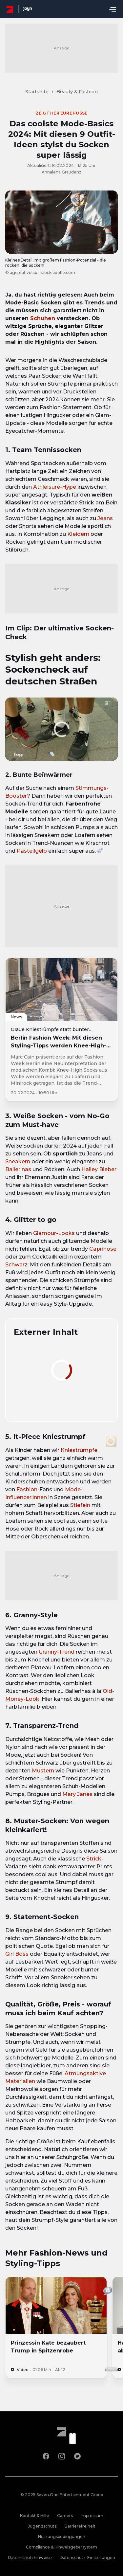 Image resolution: width=123 pixels, height=2576 pixels. What do you see at coordinates (111, 1442) in the screenshot?
I see `iPod shuffle device in gold color` at bounding box center [111, 1442].